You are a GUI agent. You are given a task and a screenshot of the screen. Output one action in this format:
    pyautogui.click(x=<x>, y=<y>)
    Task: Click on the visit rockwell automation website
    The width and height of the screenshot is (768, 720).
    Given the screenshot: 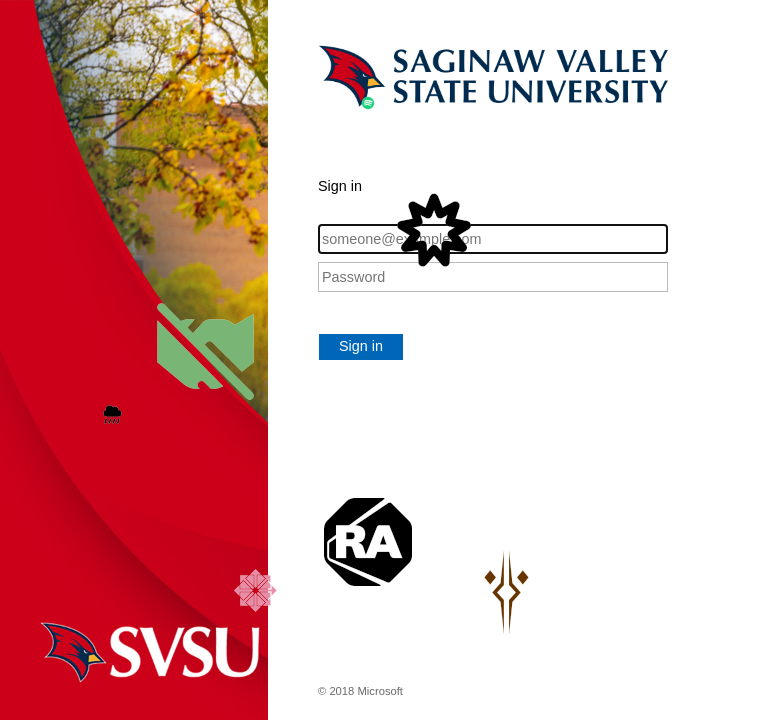 What is the action you would take?
    pyautogui.click(x=368, y=542)
    